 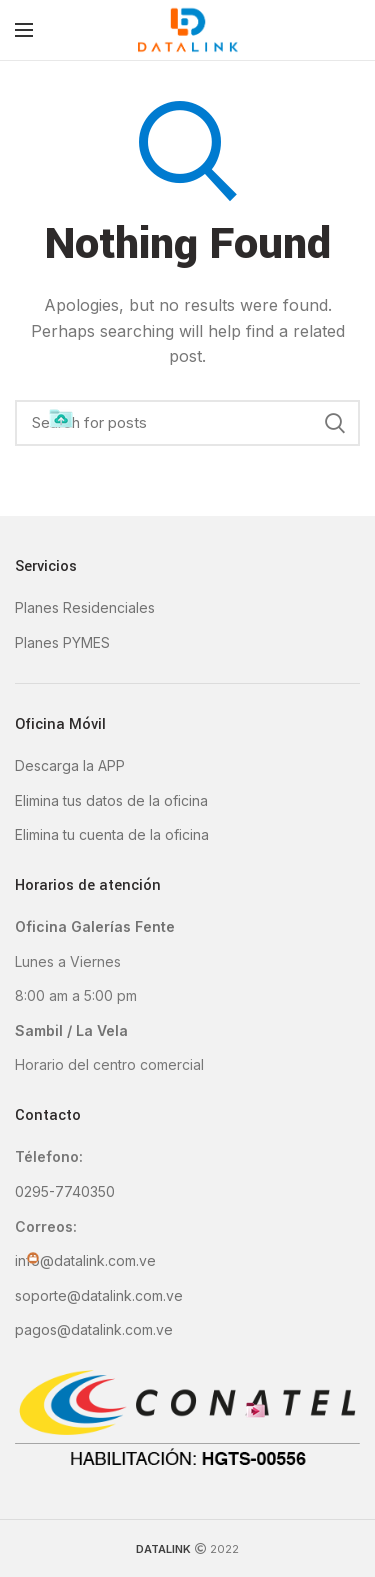 I want to click on indicates a packaged or bundled item, so click(x=33, y=1258).